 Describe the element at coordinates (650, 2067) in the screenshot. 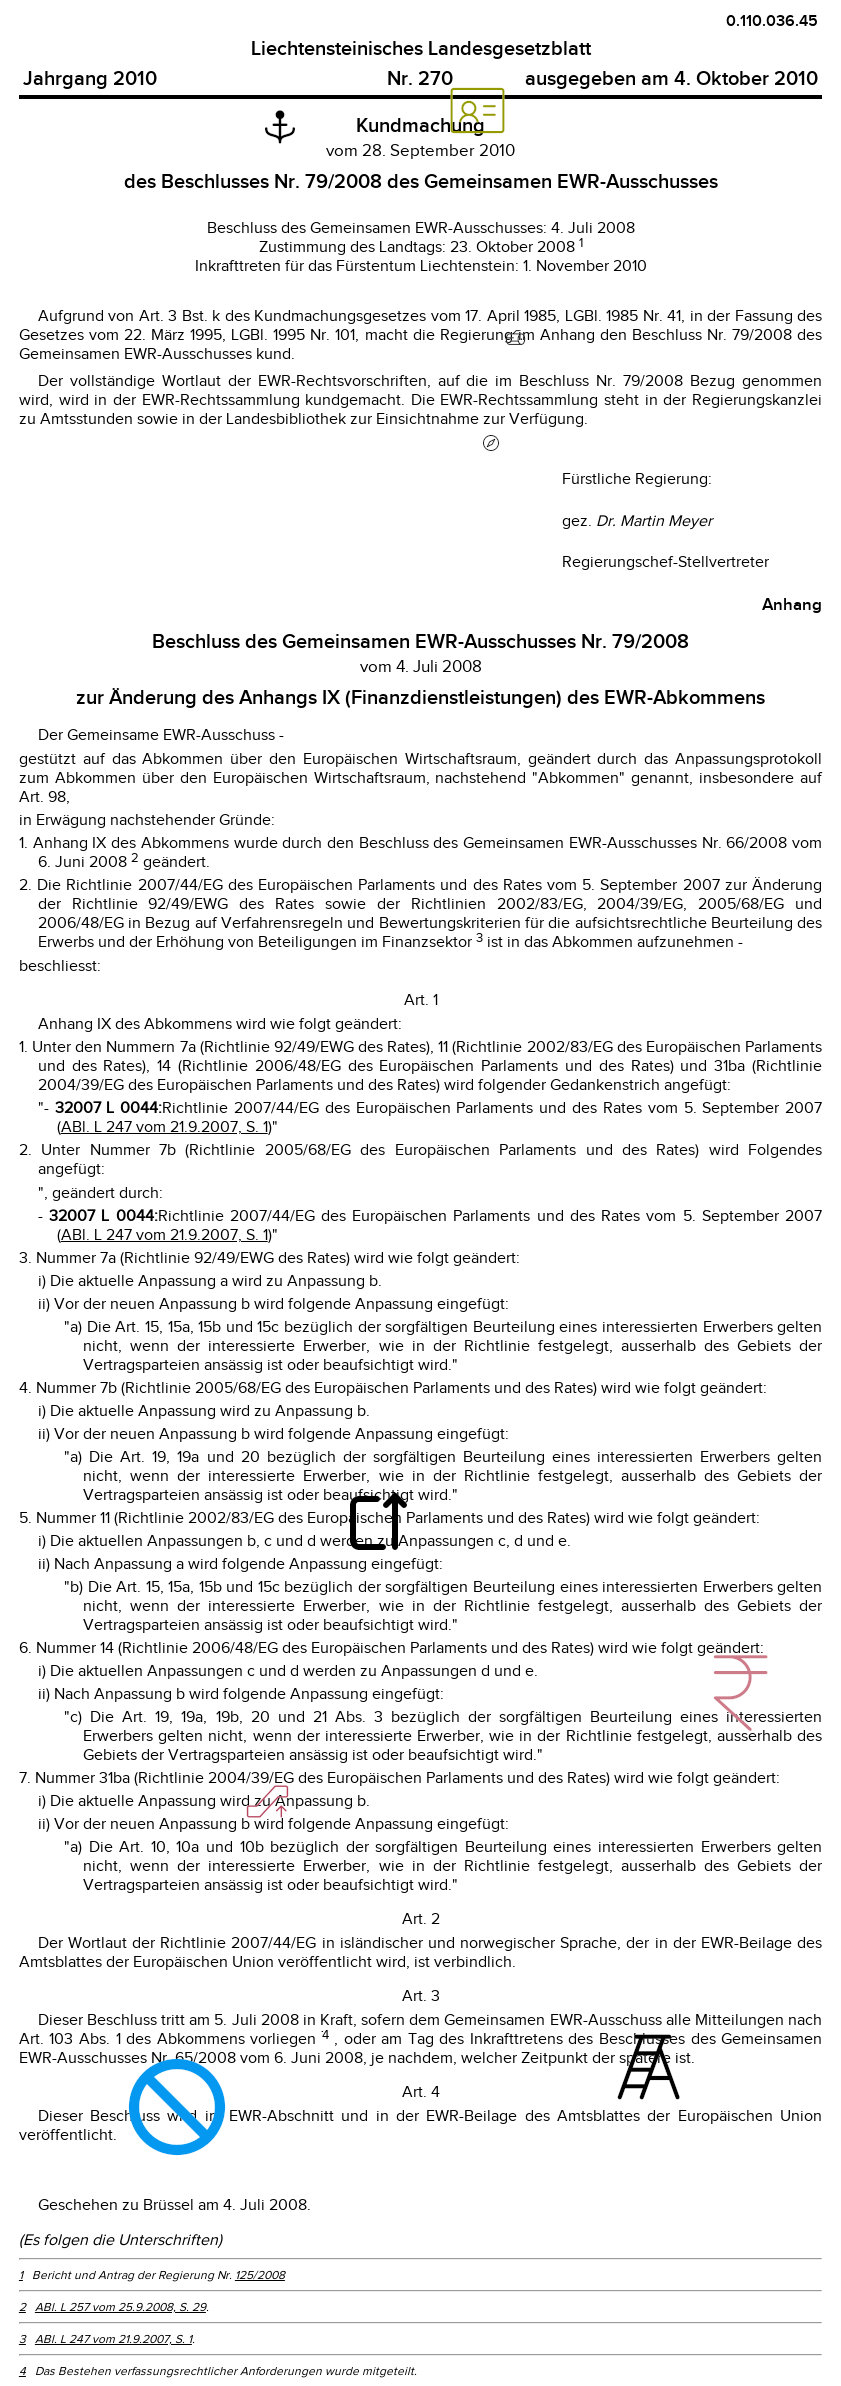

I see `access tools or equipment section` at that location.